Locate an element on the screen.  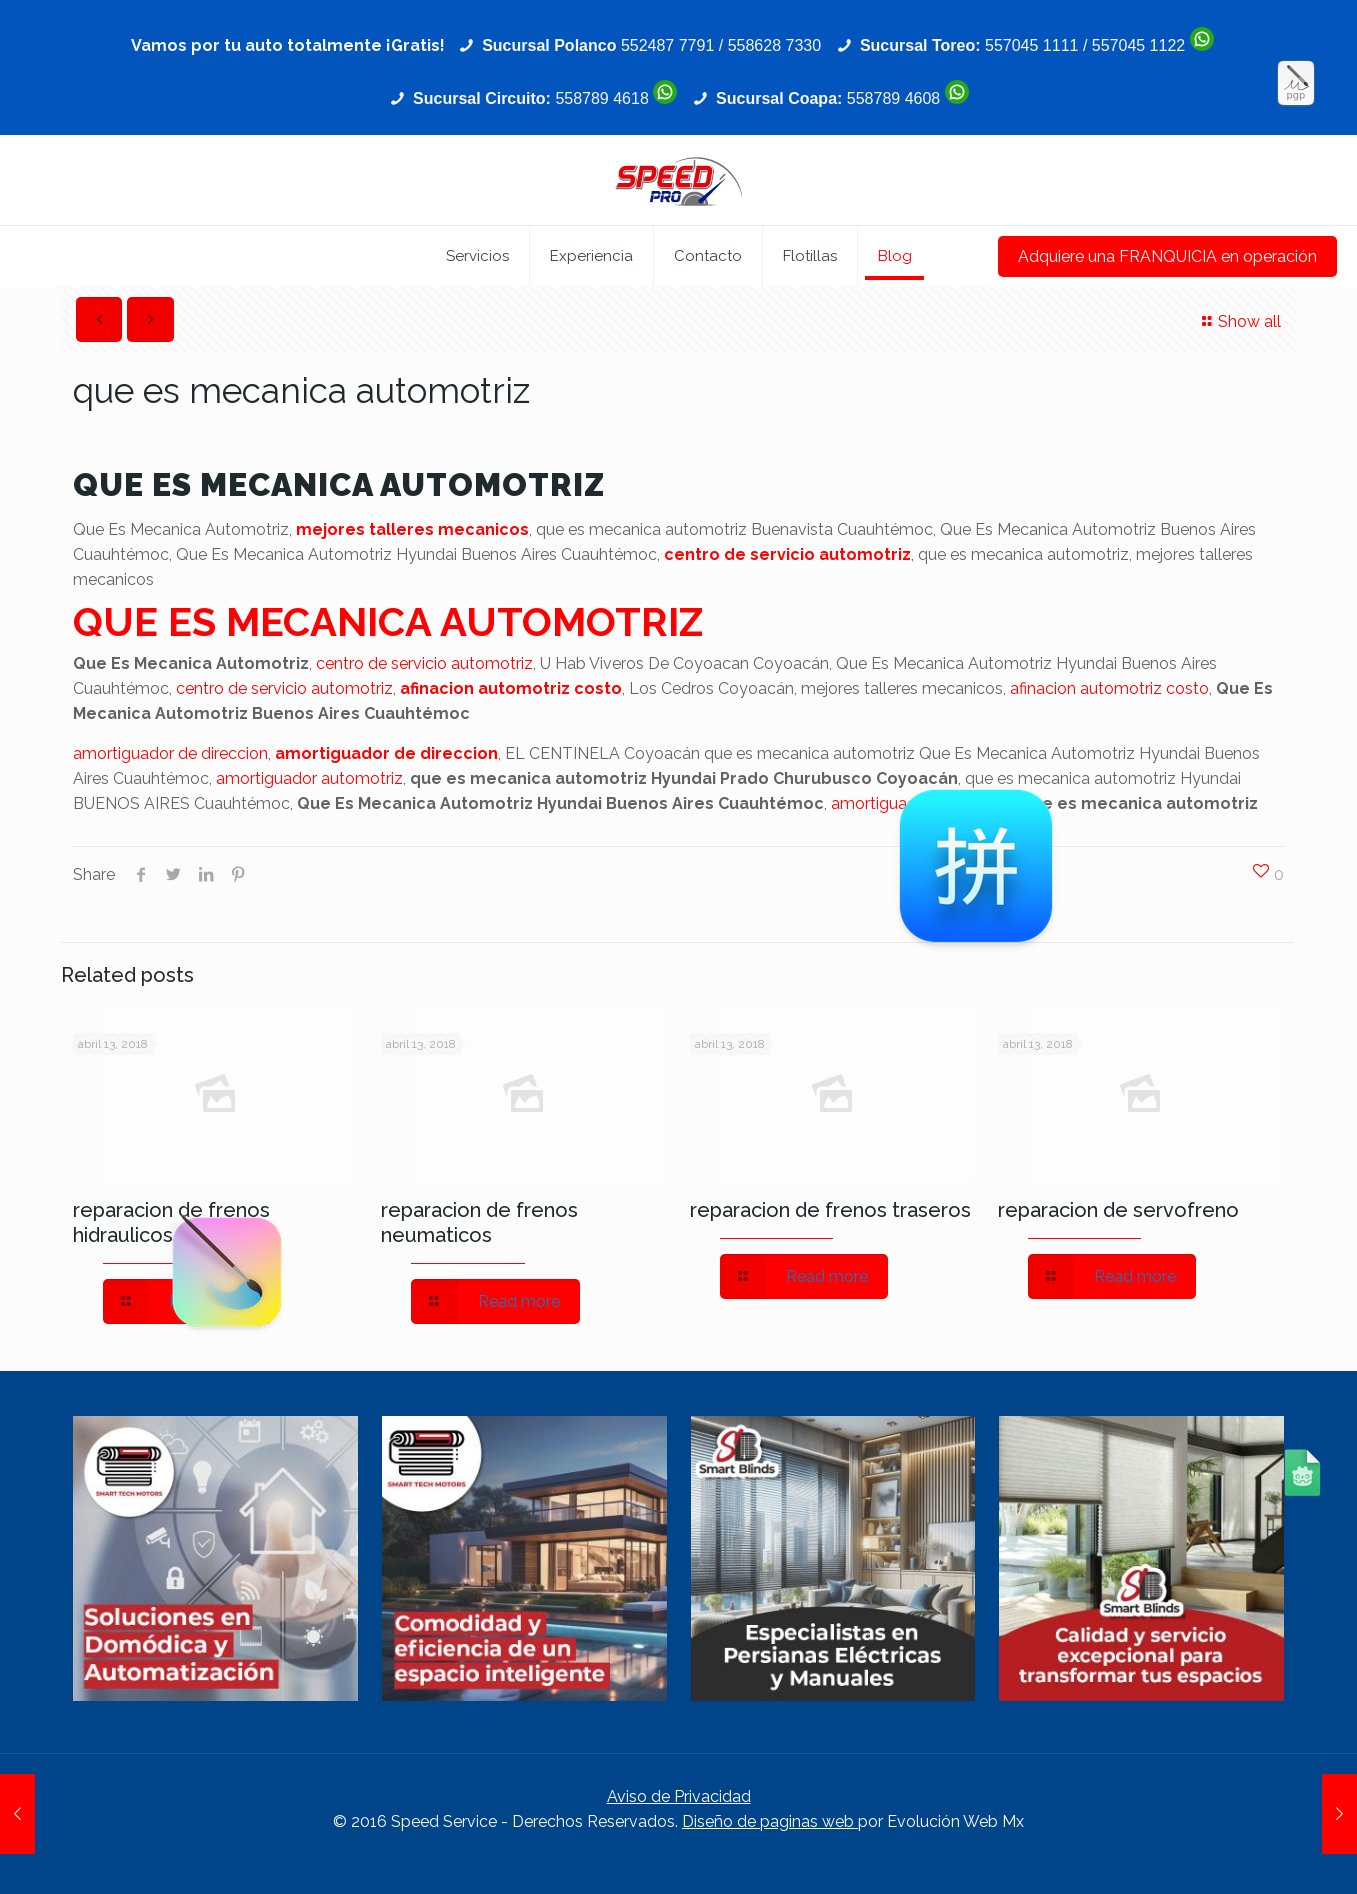
a godot shader file is located at coordinates (1302, 1473).